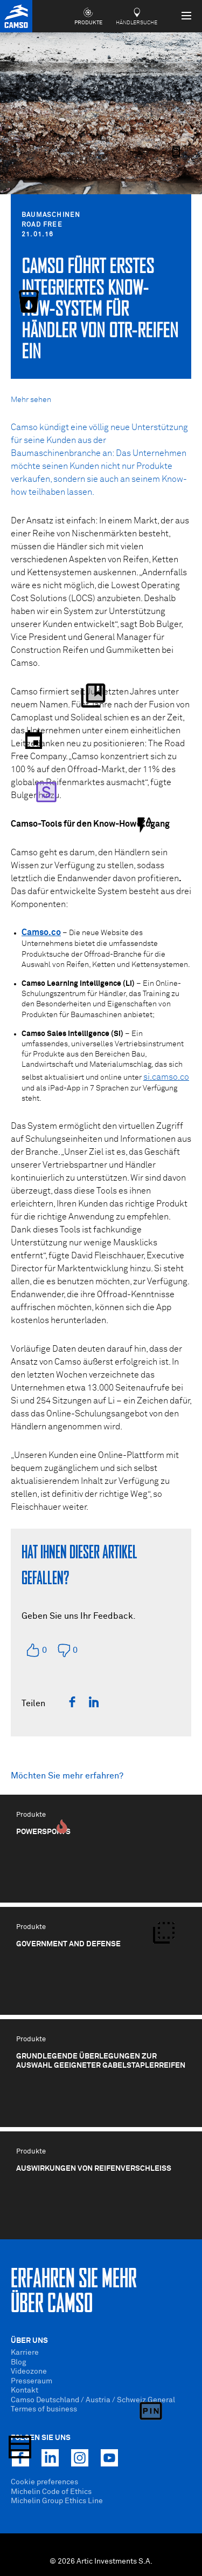 This screenshot has height=2576, width=202. What do you see at coordinates (20, 2447) in the screenshot?
I see `view data in table row format` at bounding box center [20, 2447].